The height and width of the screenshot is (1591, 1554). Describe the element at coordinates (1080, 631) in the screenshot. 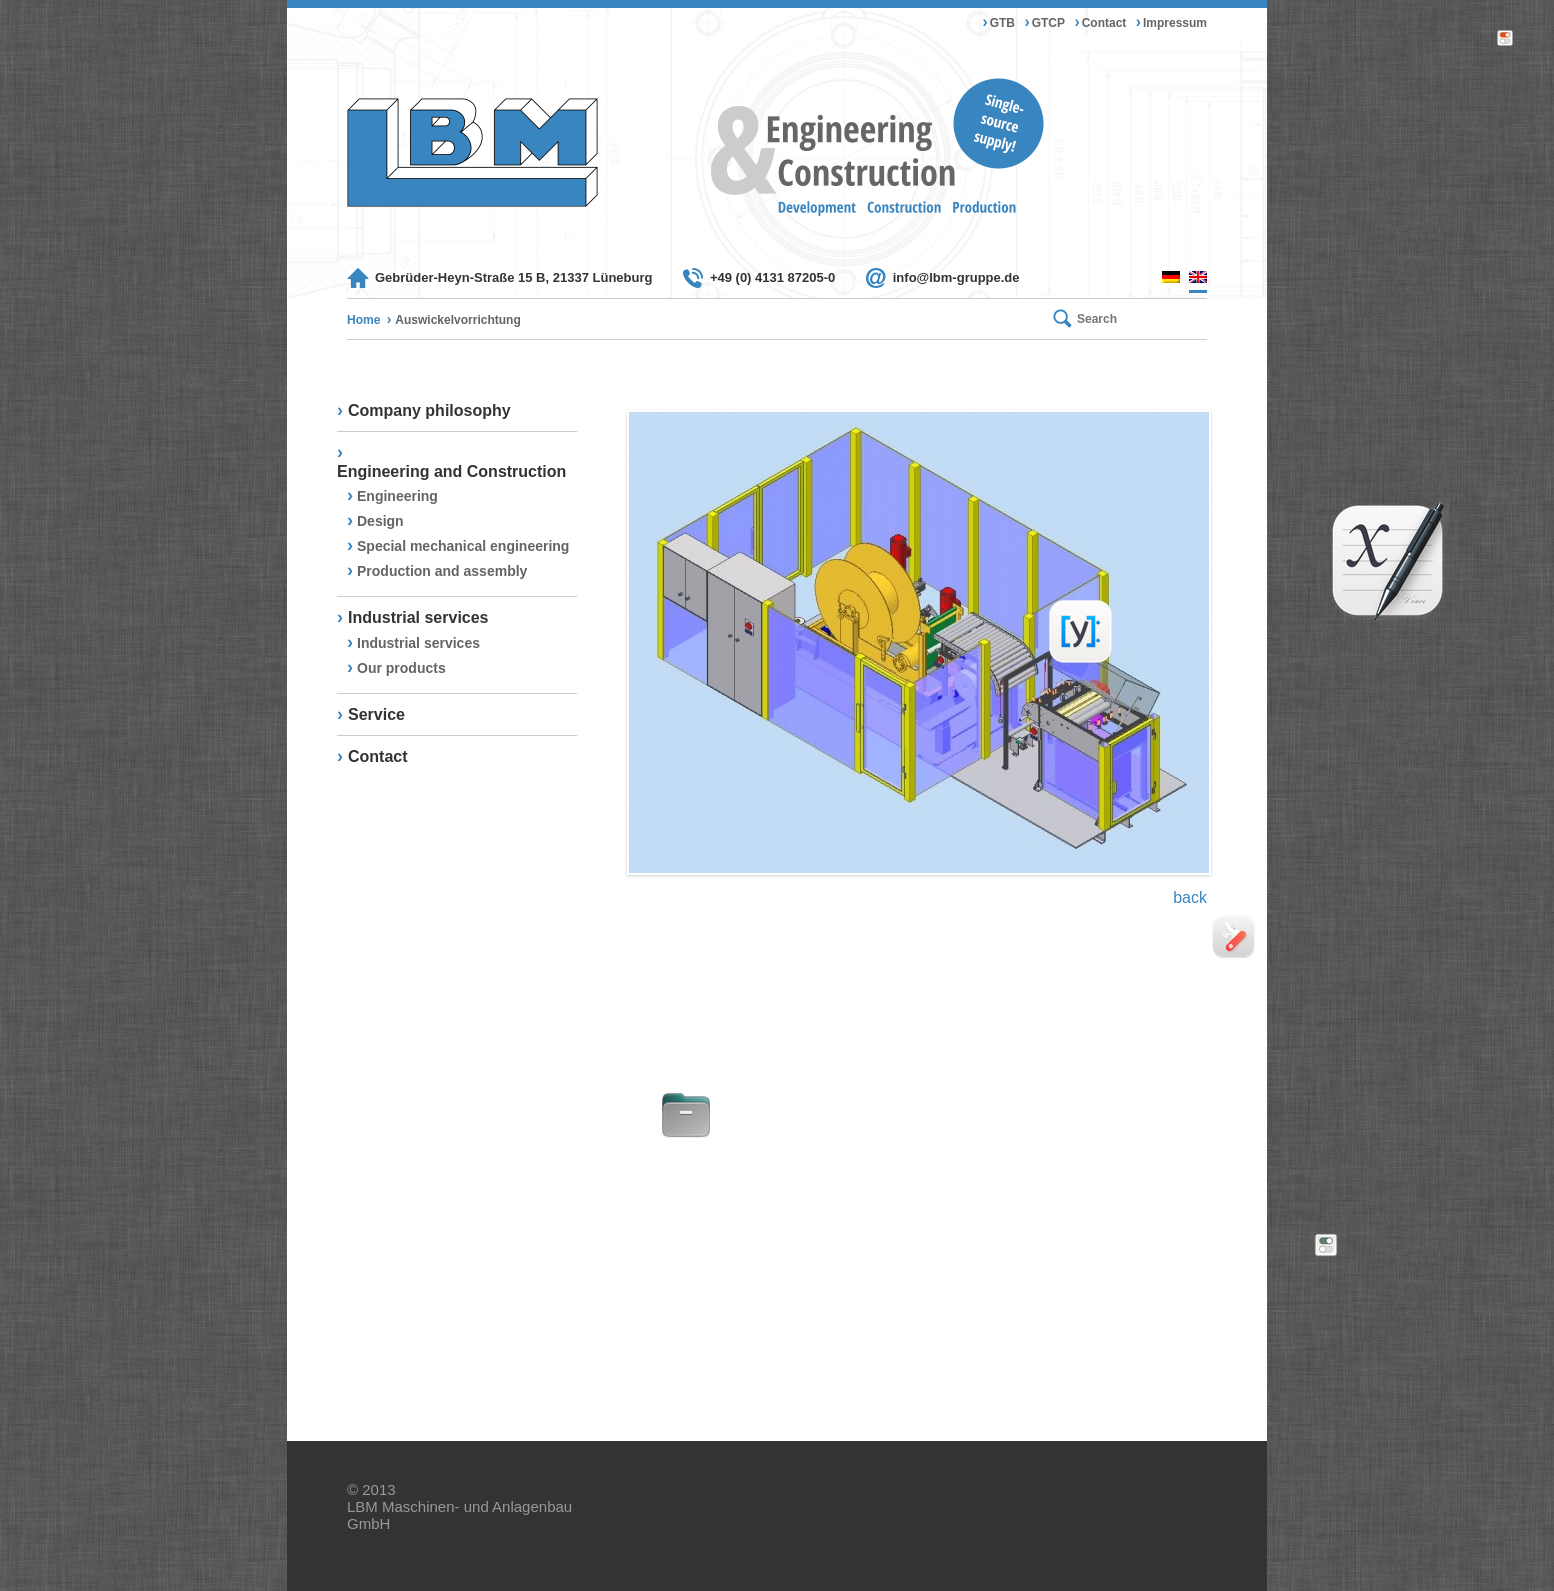

I see `open jupyter notebook for interactive python coding` at that location.